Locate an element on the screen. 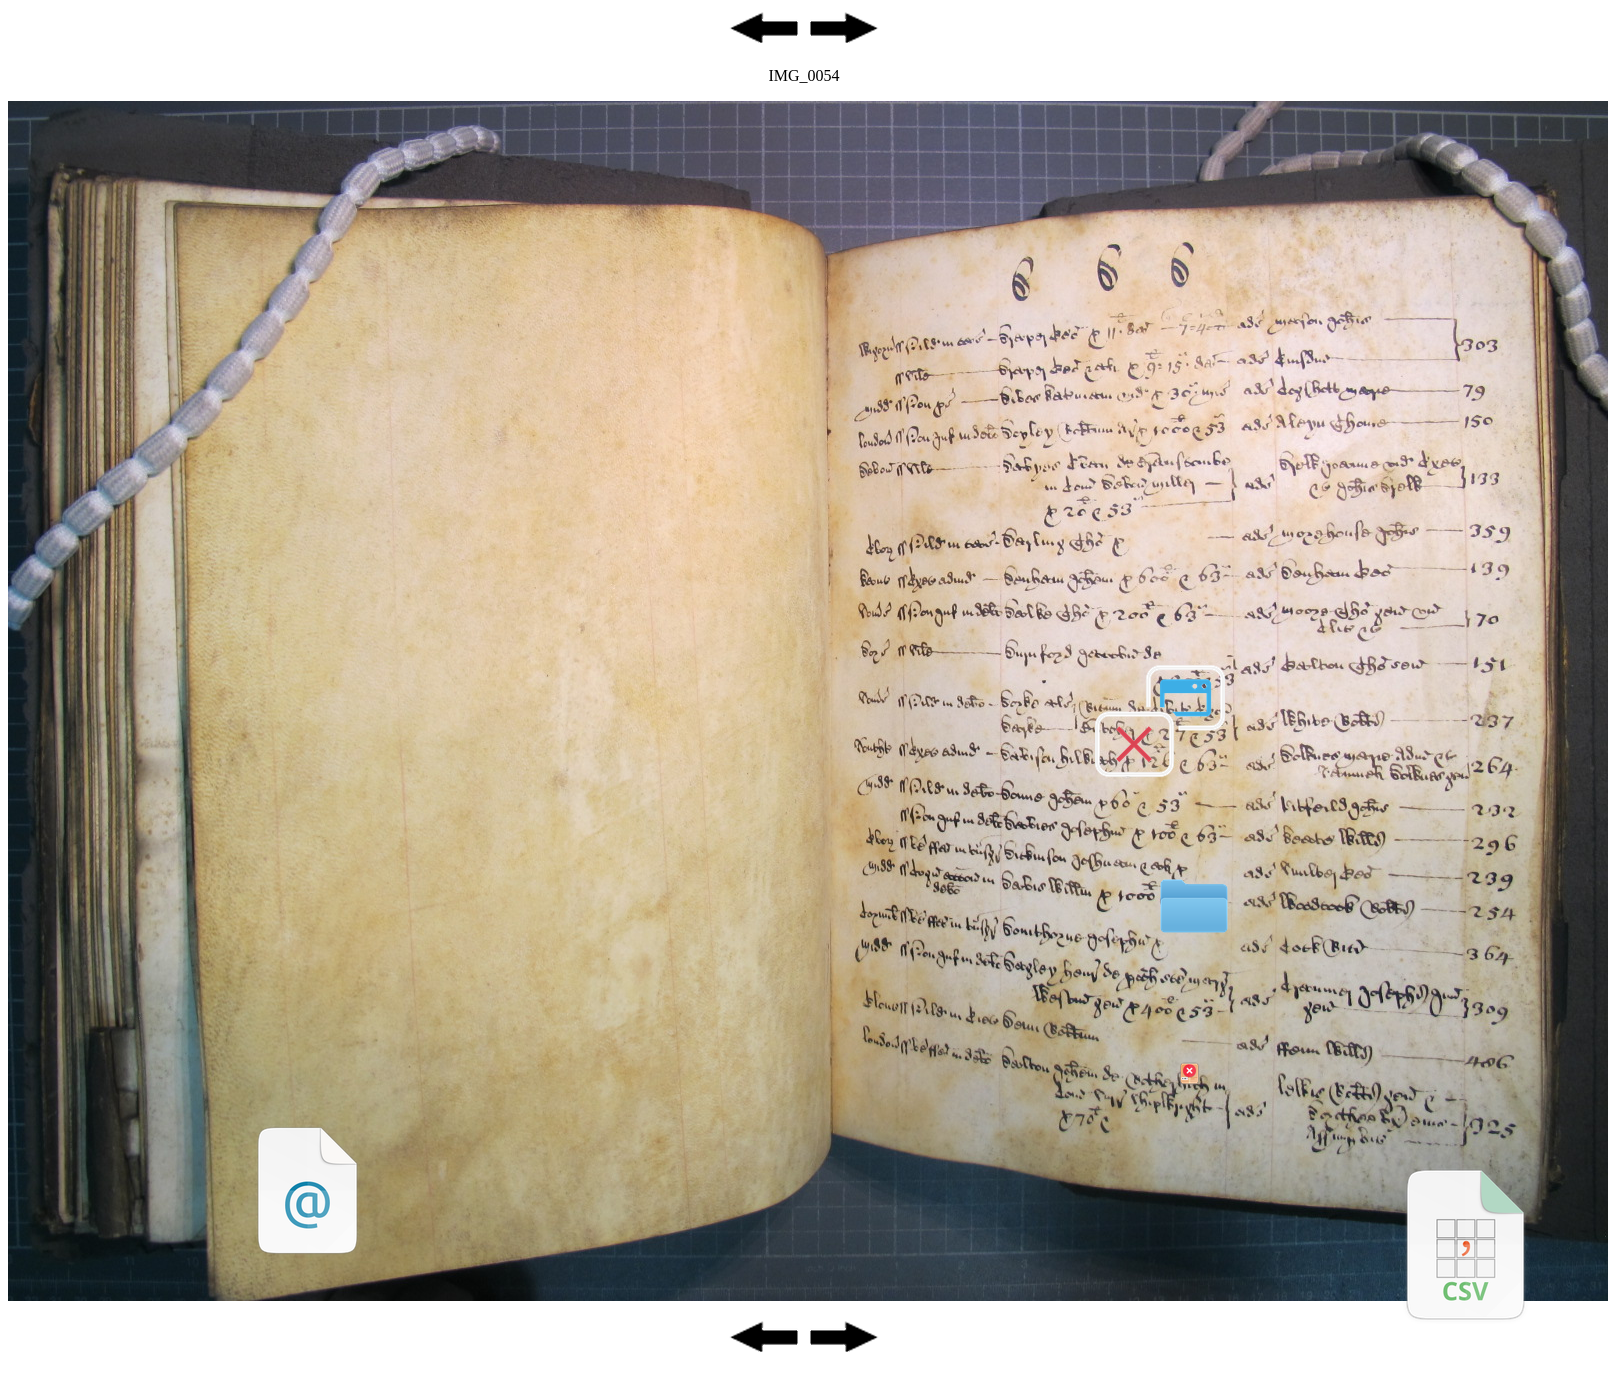  disconnect or shut down external display is located at coordinates (1160, 721).